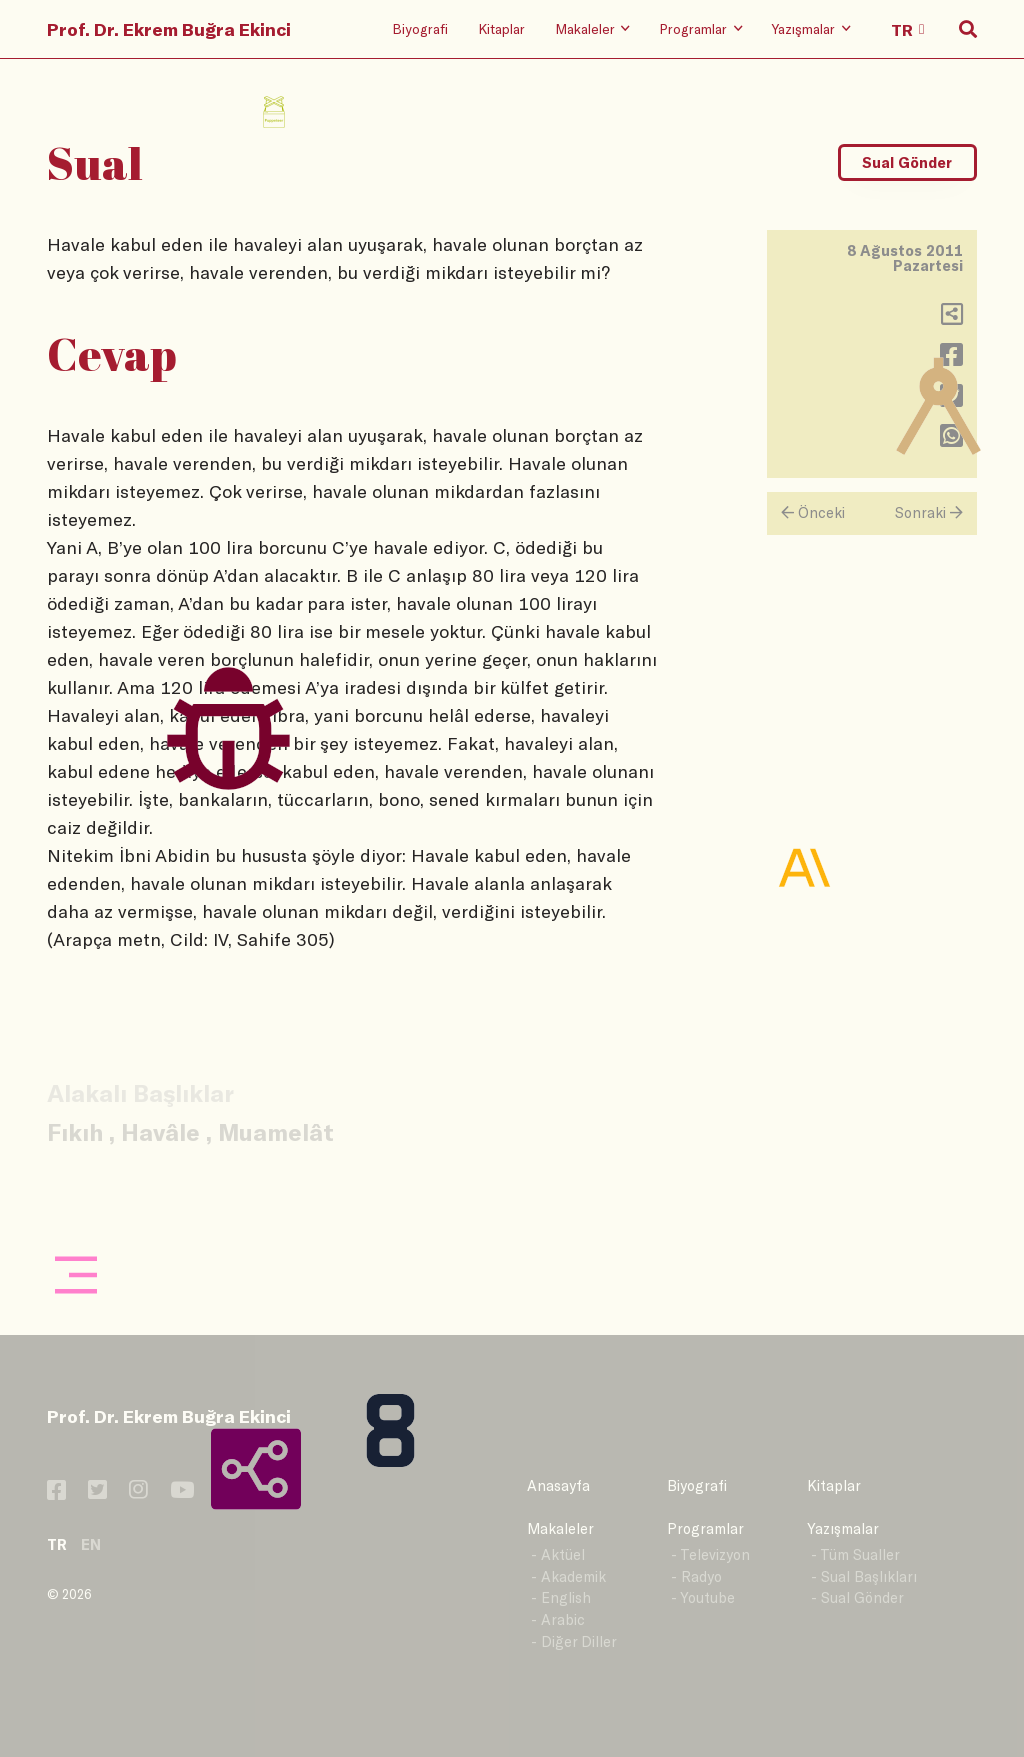 The height and width of the screenshot is (1757, 1024). What do you see at coordinates (256, 1469) in the screenshot?
I see `view on StackShare` at bounding box center [256, 1469].